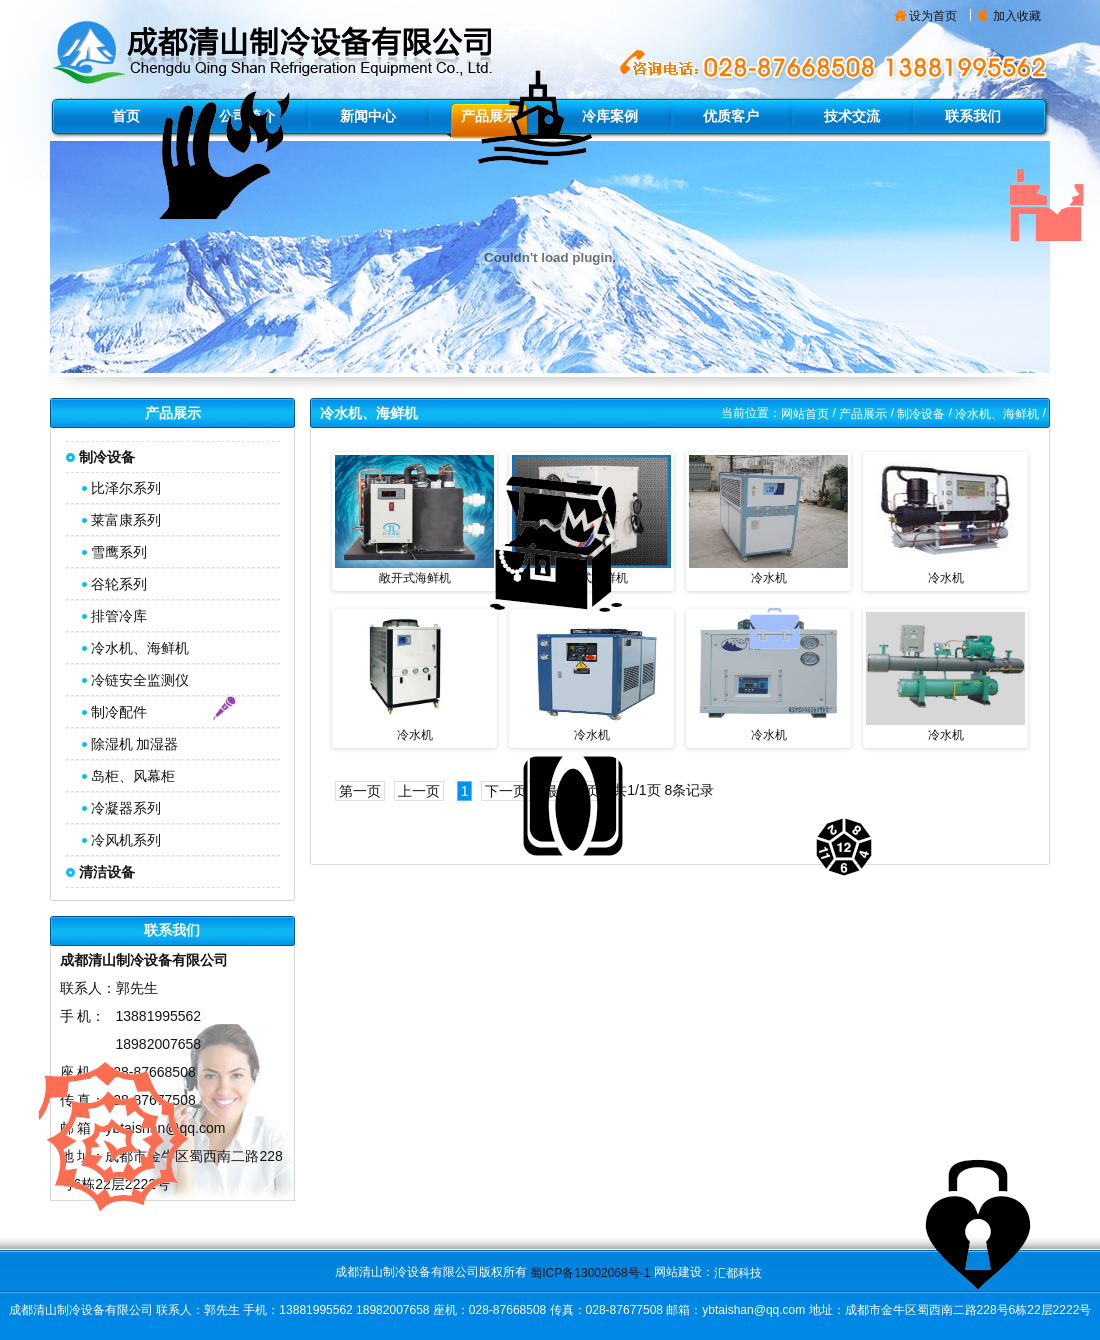 The image size is (1100, 1340). Describe the element at coordinates (573, 806) in the screenshot. I see `decorative design element or placeholder graphic` at that location.